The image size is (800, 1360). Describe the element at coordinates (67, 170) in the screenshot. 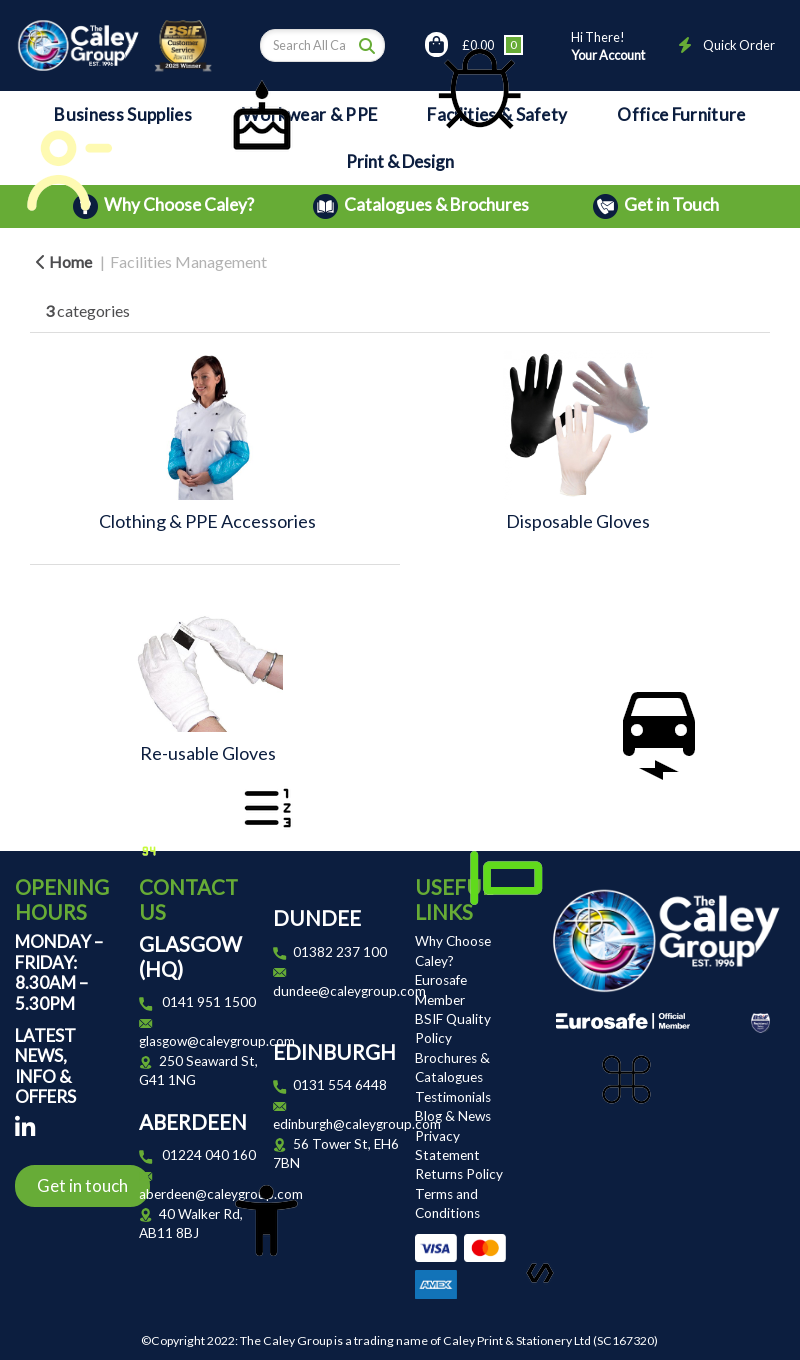

I see `remove a contact or friend` at that location.